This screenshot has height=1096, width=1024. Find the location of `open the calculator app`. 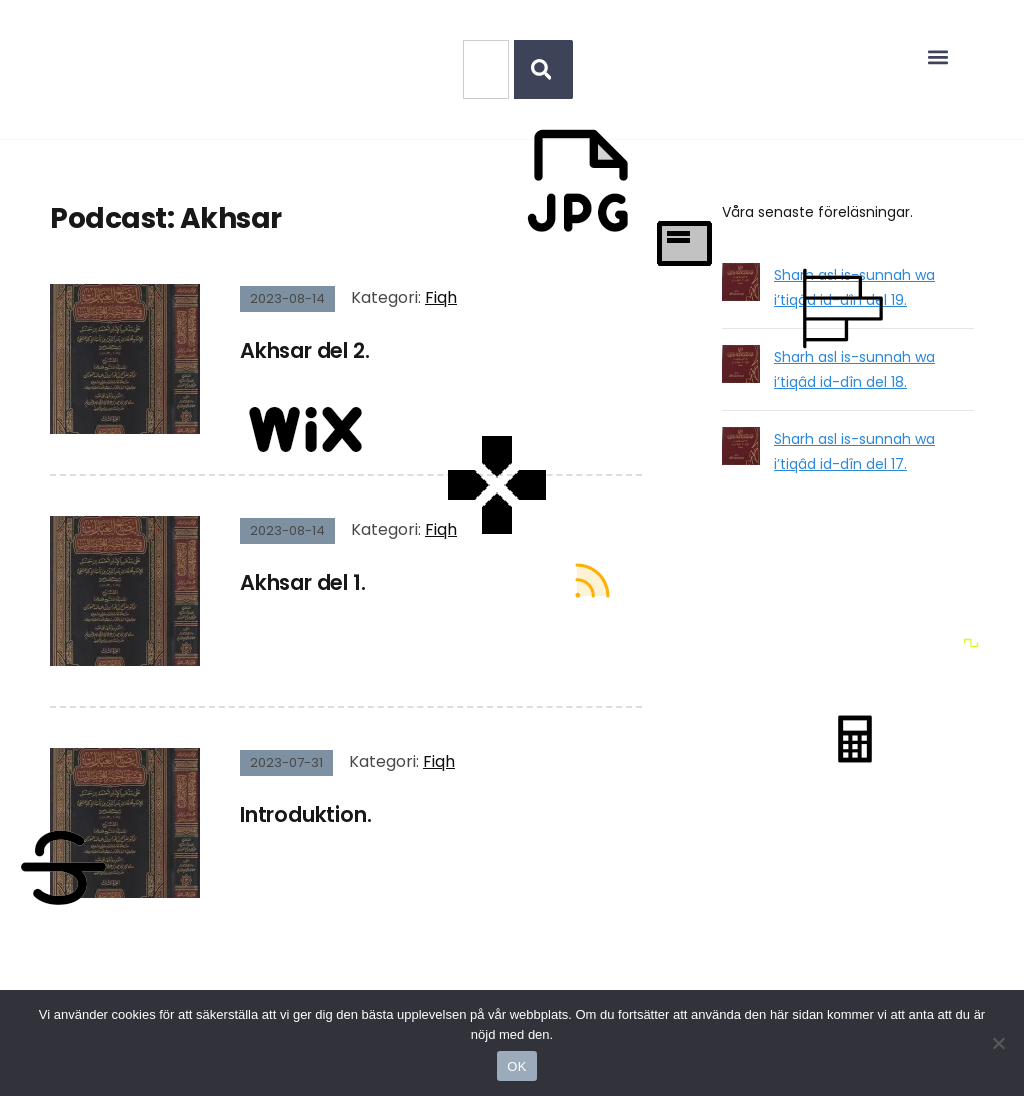

open the calculator app is located at coordinates (855, 739).